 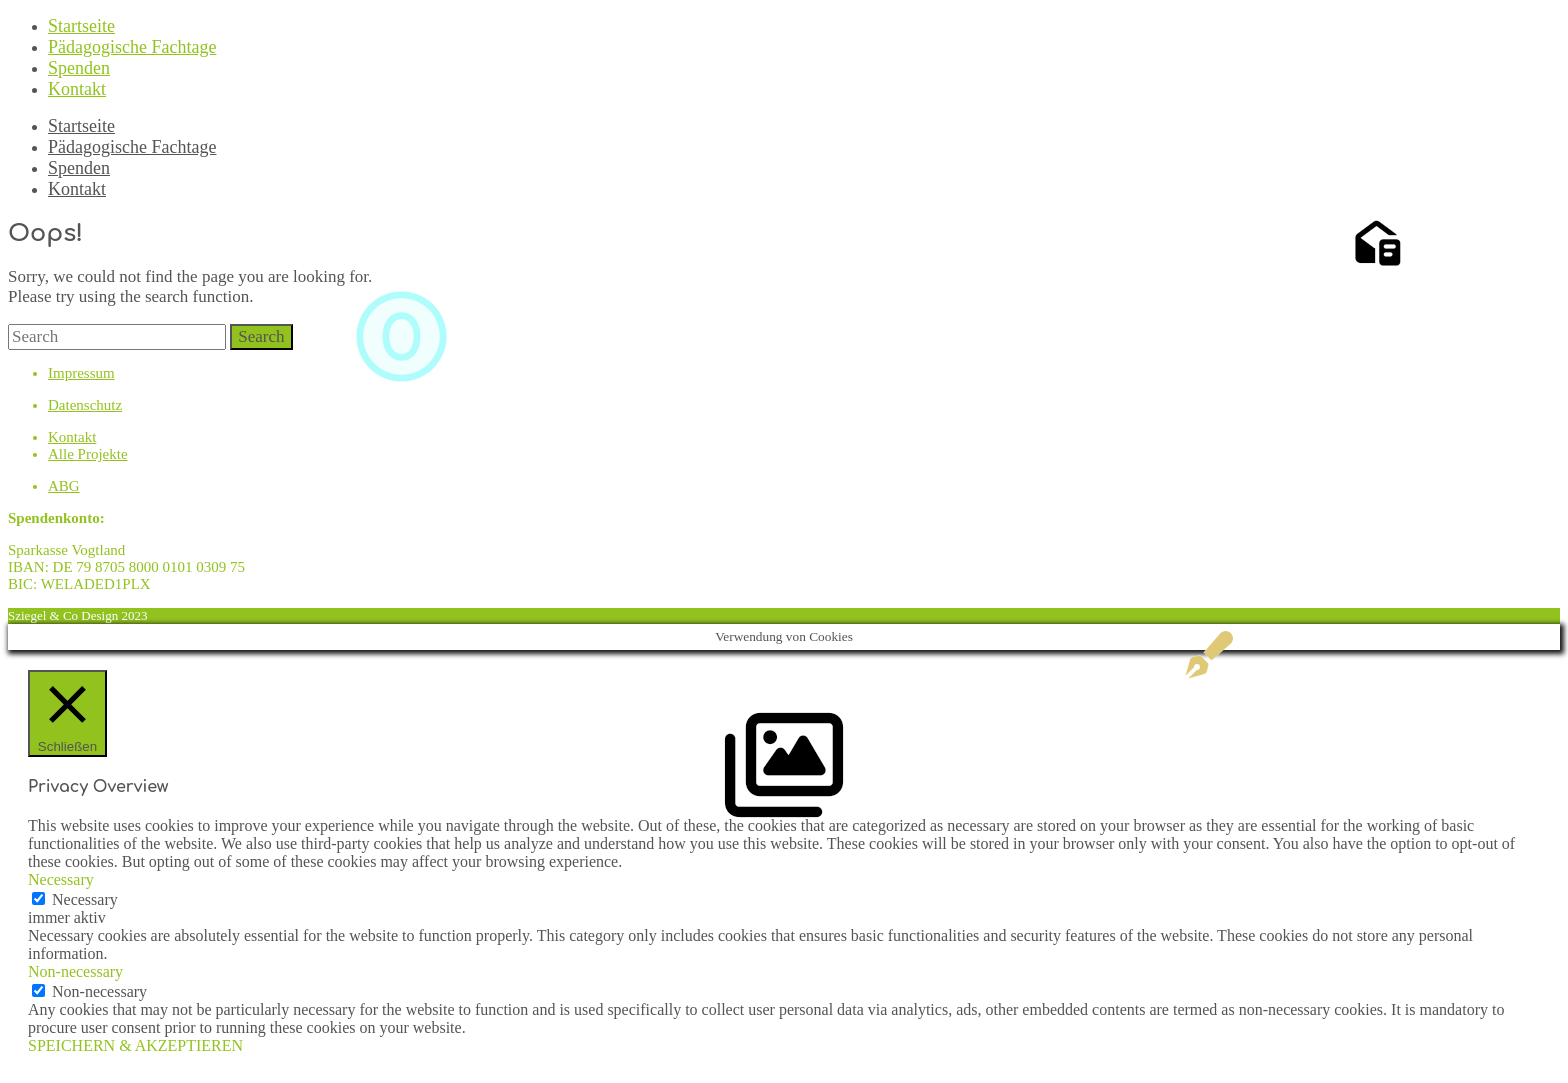 I want to click on view photo gallery, so click(x=787, y=761).